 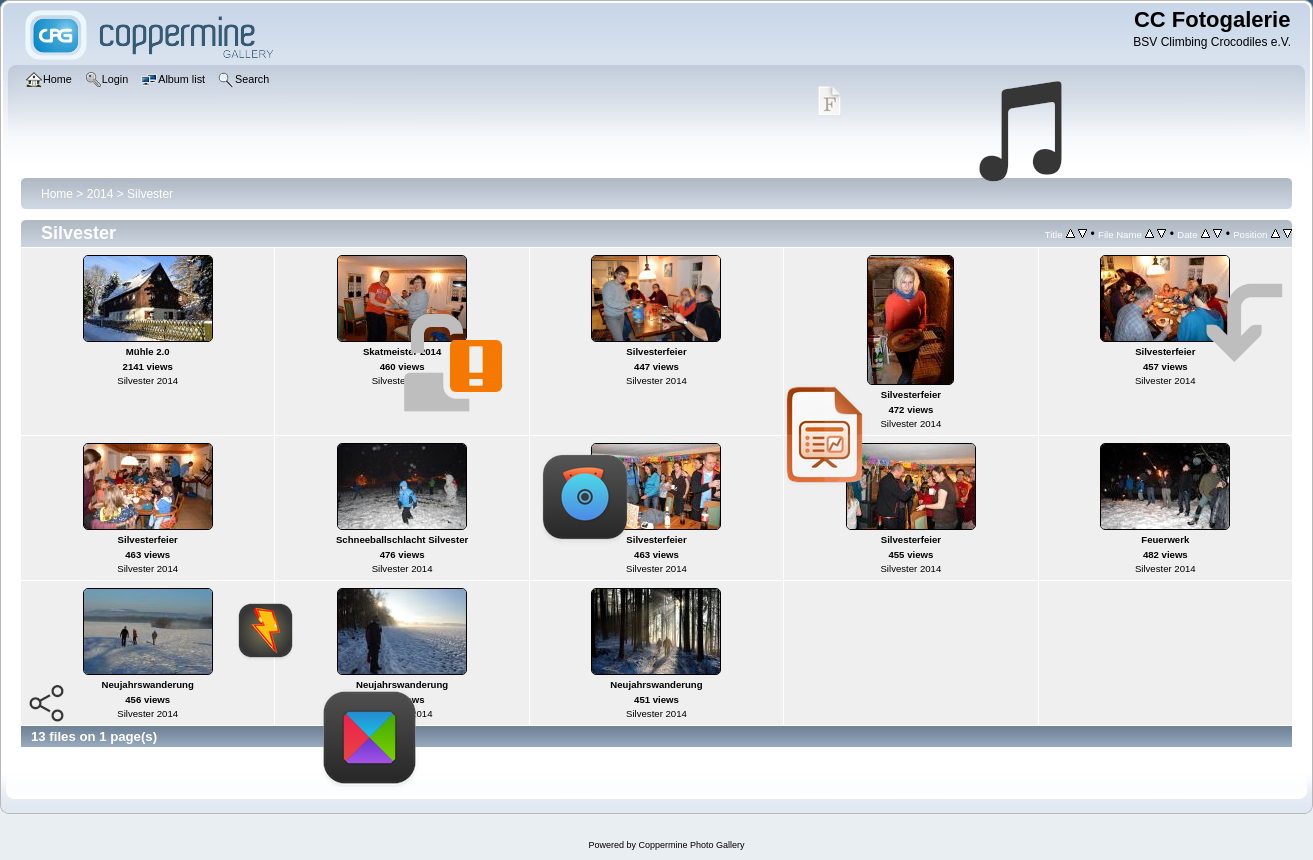 I want to click on launch rvgl racing game, so click(x=265, y=630).